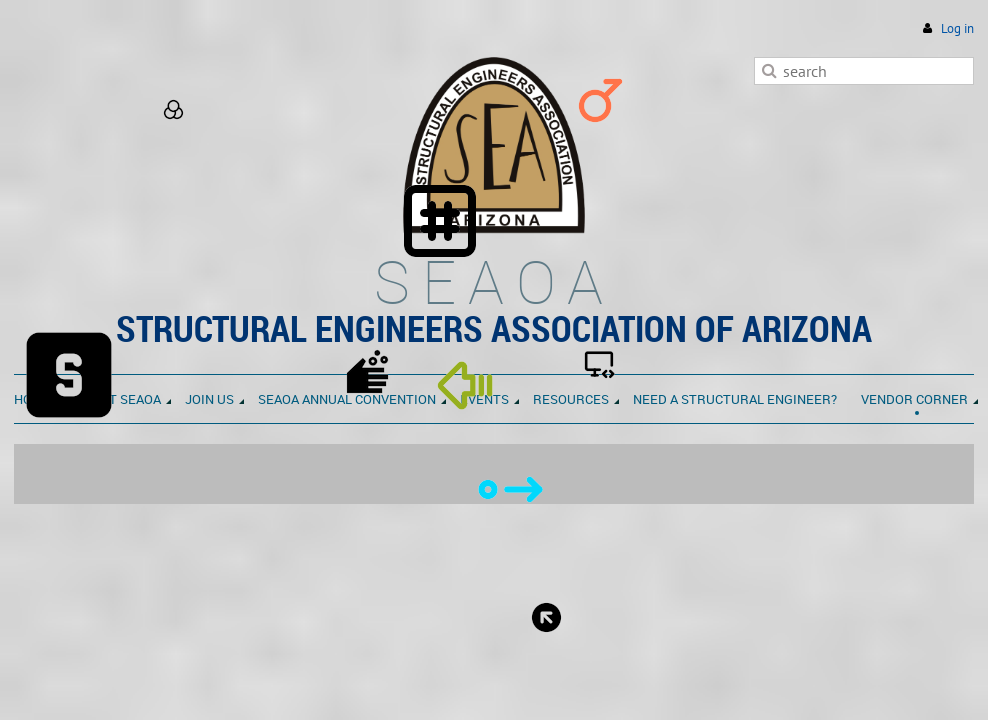  What do you see at coordinates (546, 617) in the screenshot?
I see `navigate back to previous screen` at bounding box center [546, 617].